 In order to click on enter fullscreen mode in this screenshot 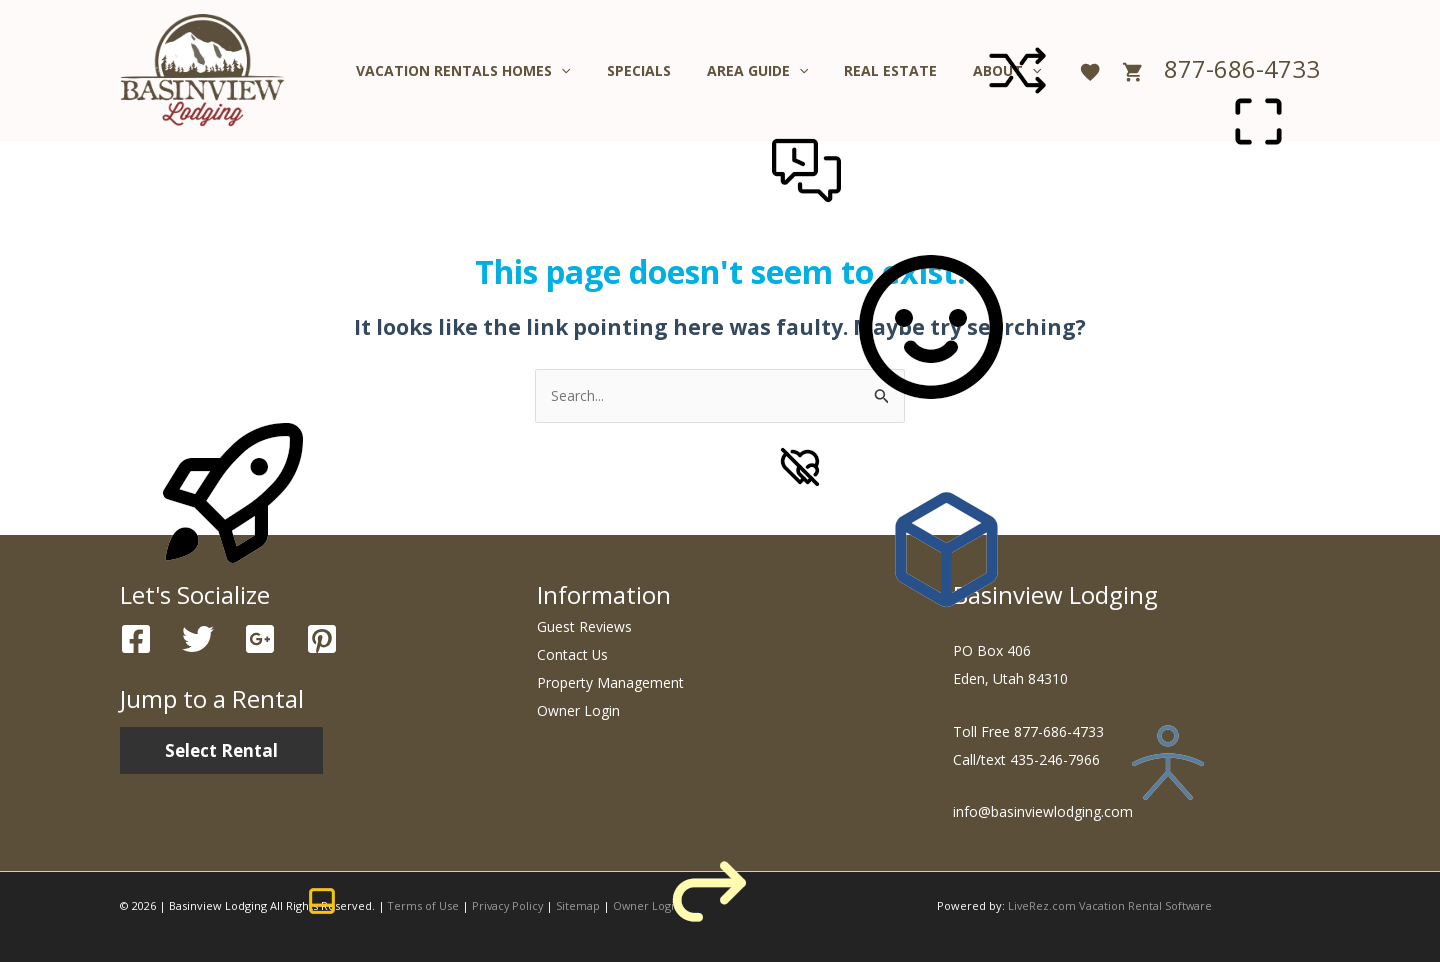, I will do `click(1258, 121)`.